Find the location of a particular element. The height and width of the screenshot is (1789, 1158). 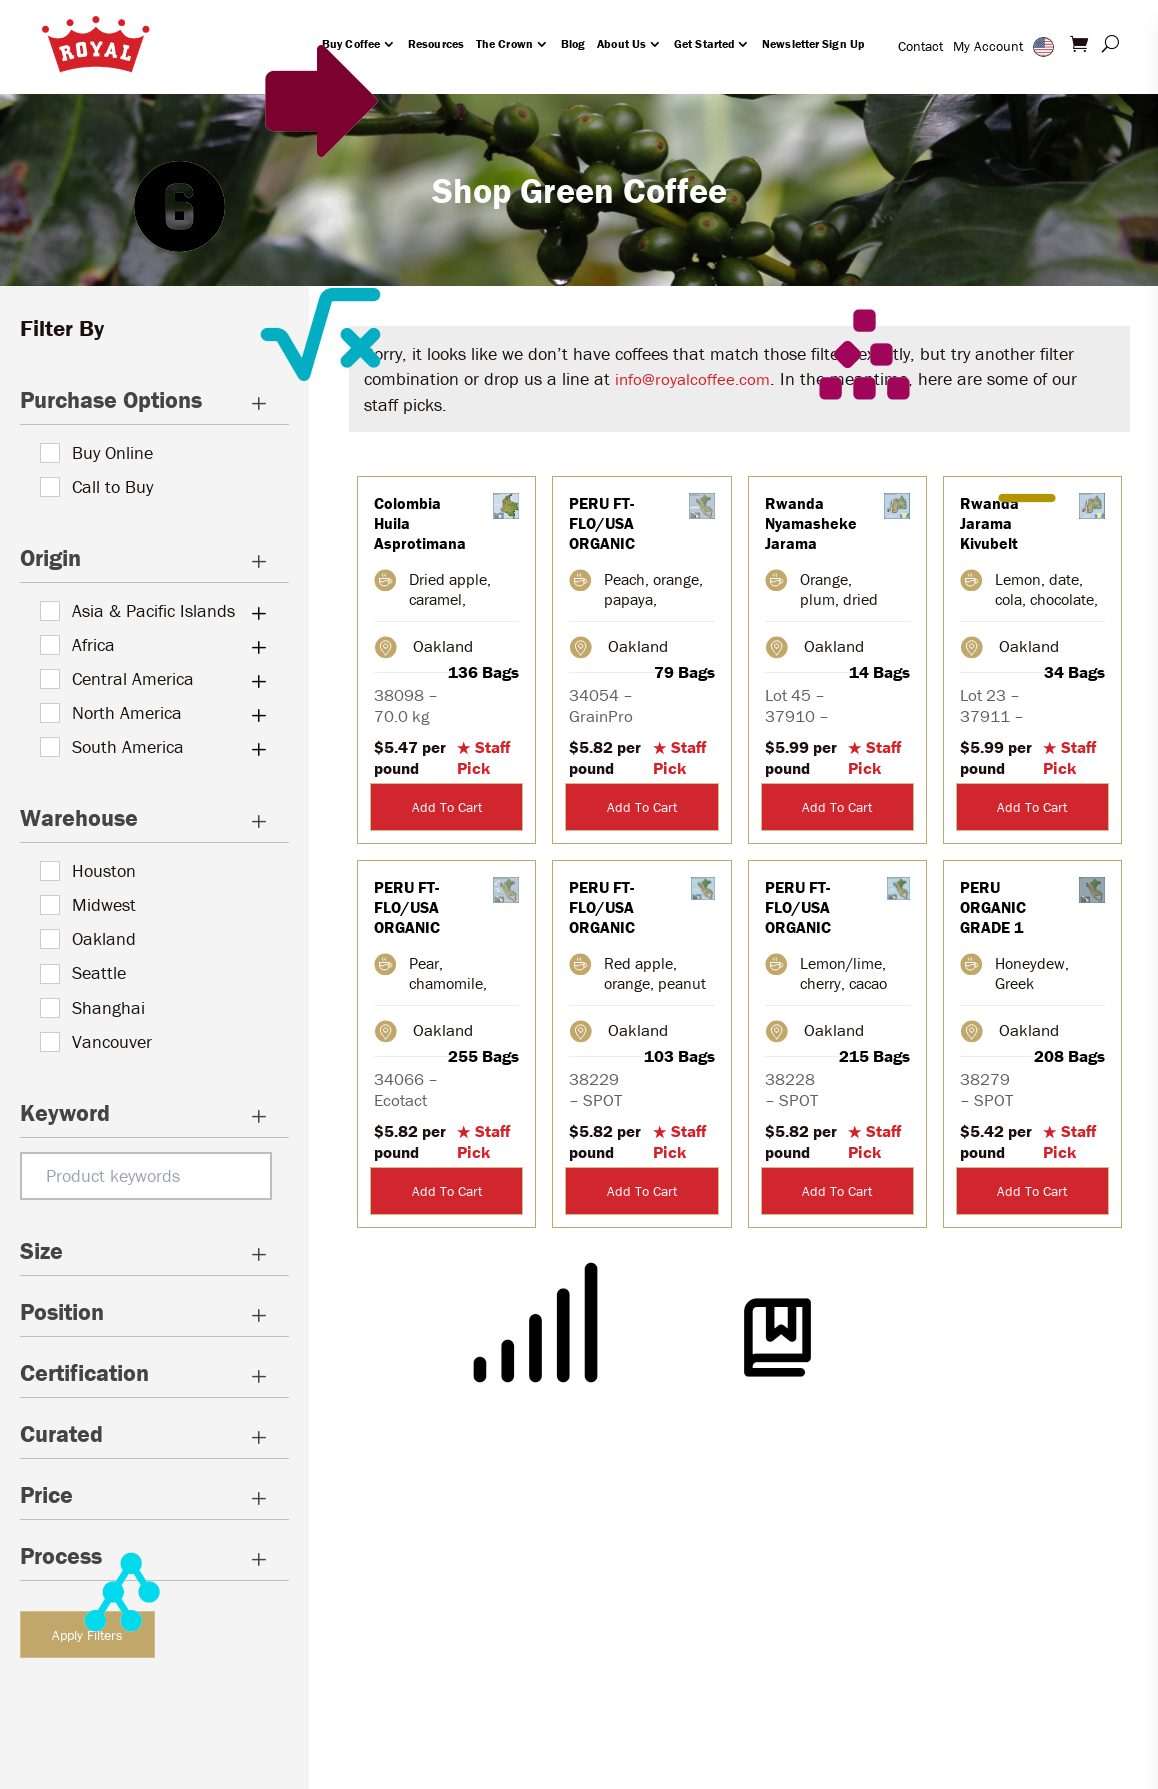

indicates full signal strength is located at coordinates (535, 1322).